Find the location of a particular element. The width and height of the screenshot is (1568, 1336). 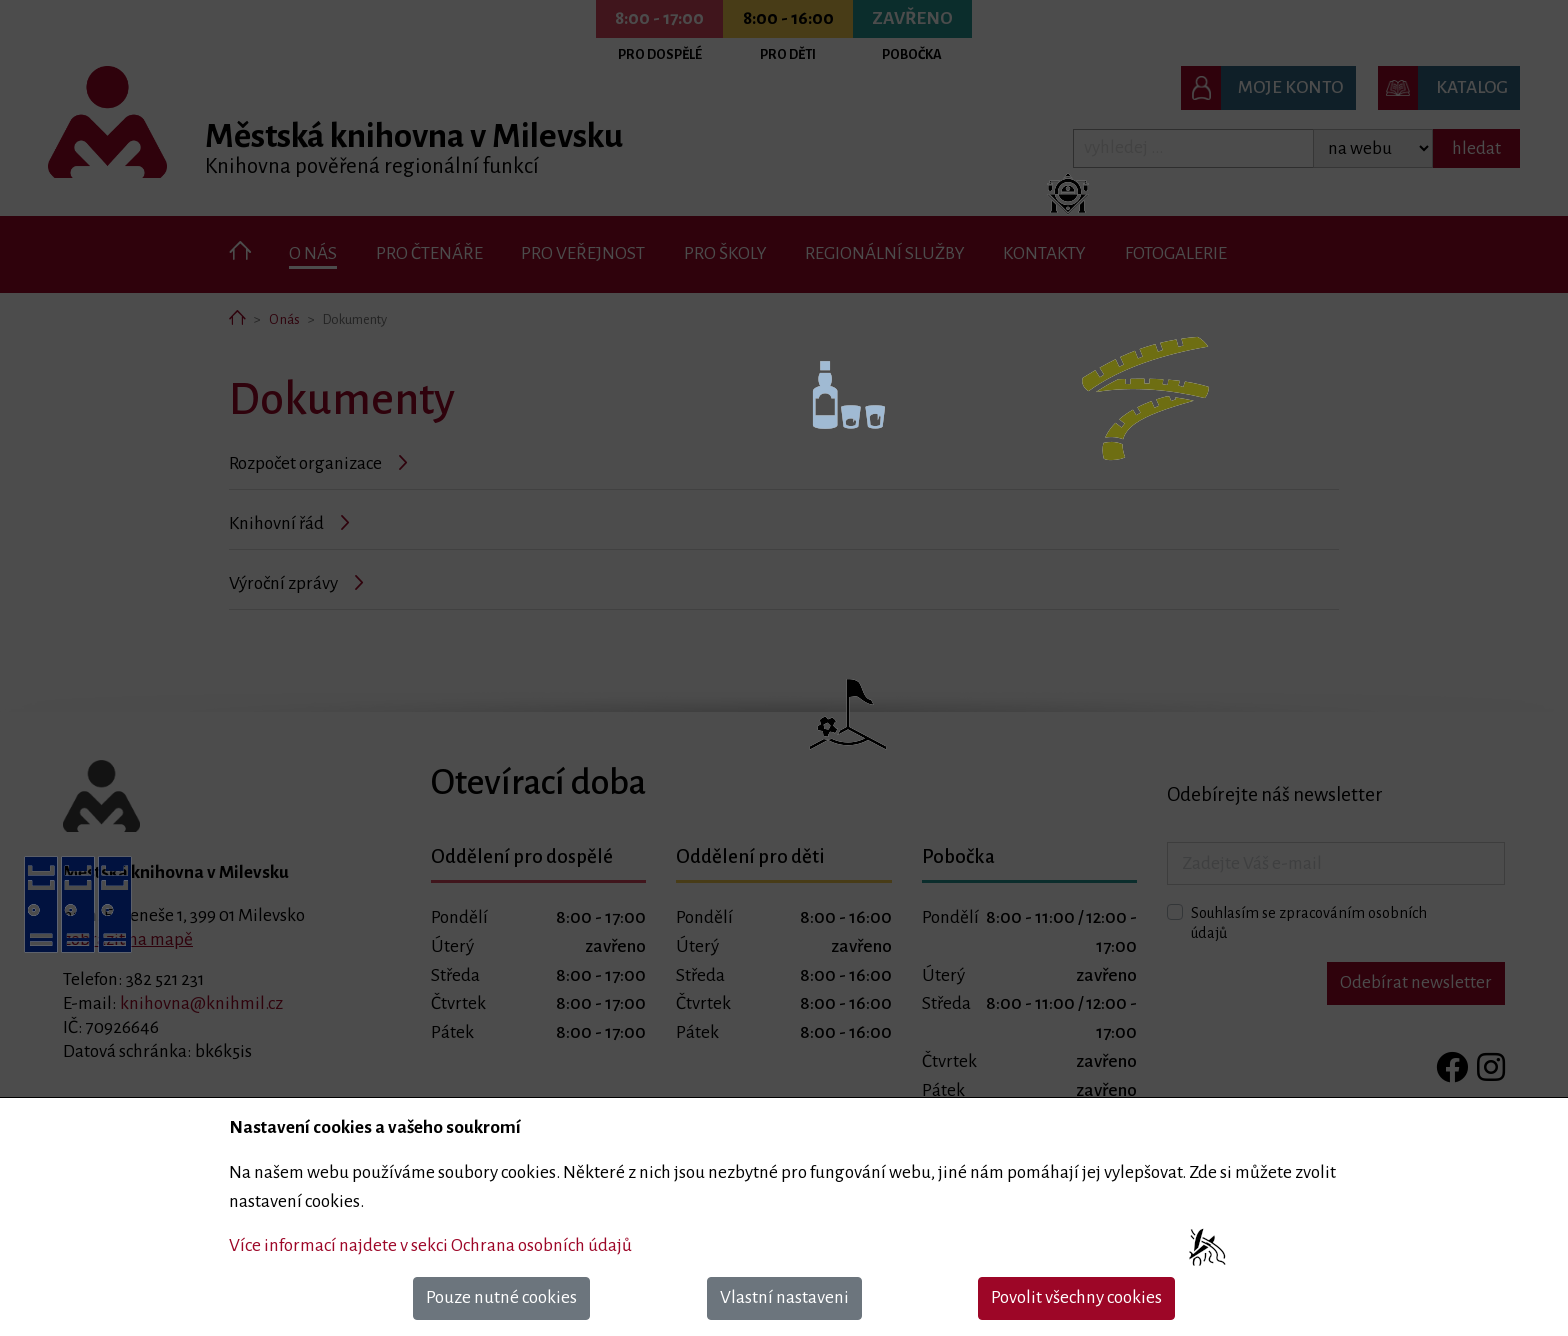

access storage lockers or compartments is located at coordinates (78, 899).